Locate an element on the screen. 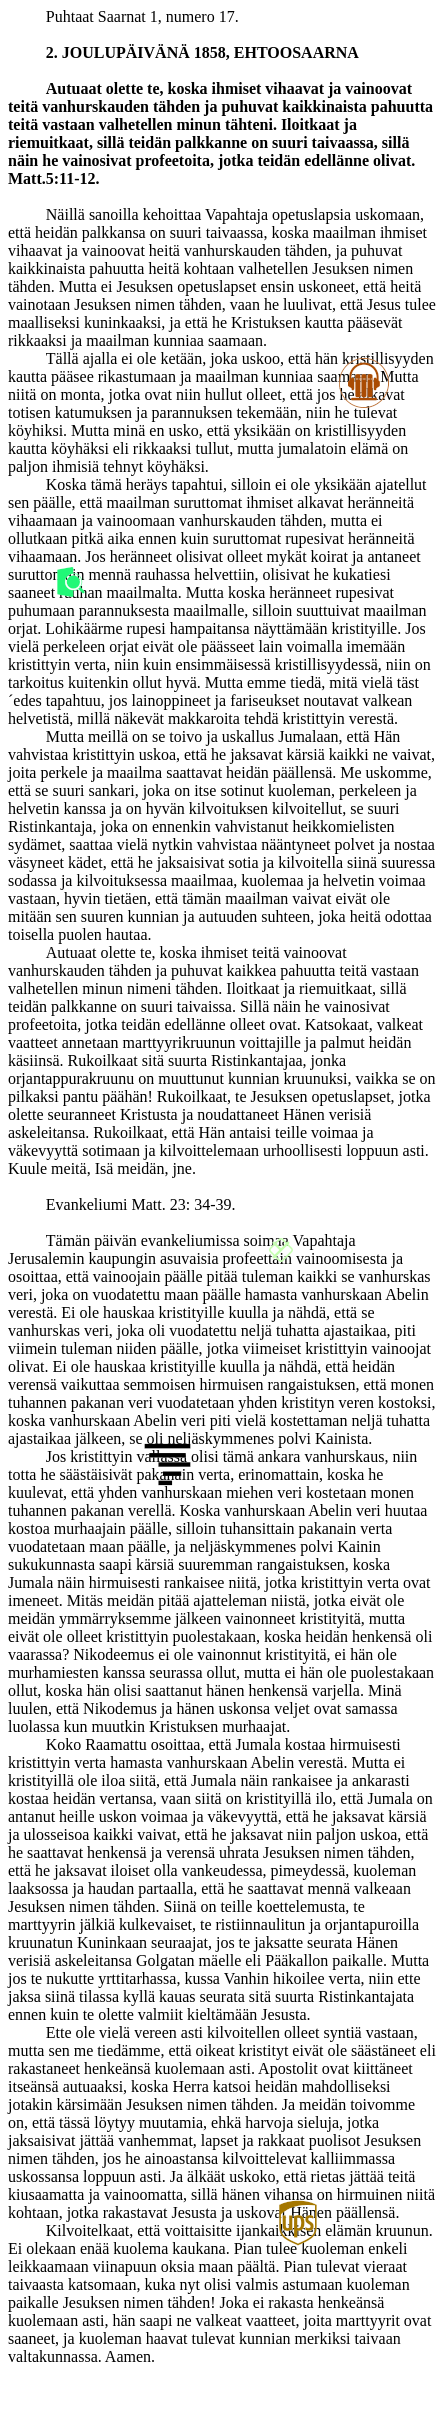 The width and height of the screenshot is (444, 2410). quick look logo - preview files without opening them is located at coordinates (71, 582).